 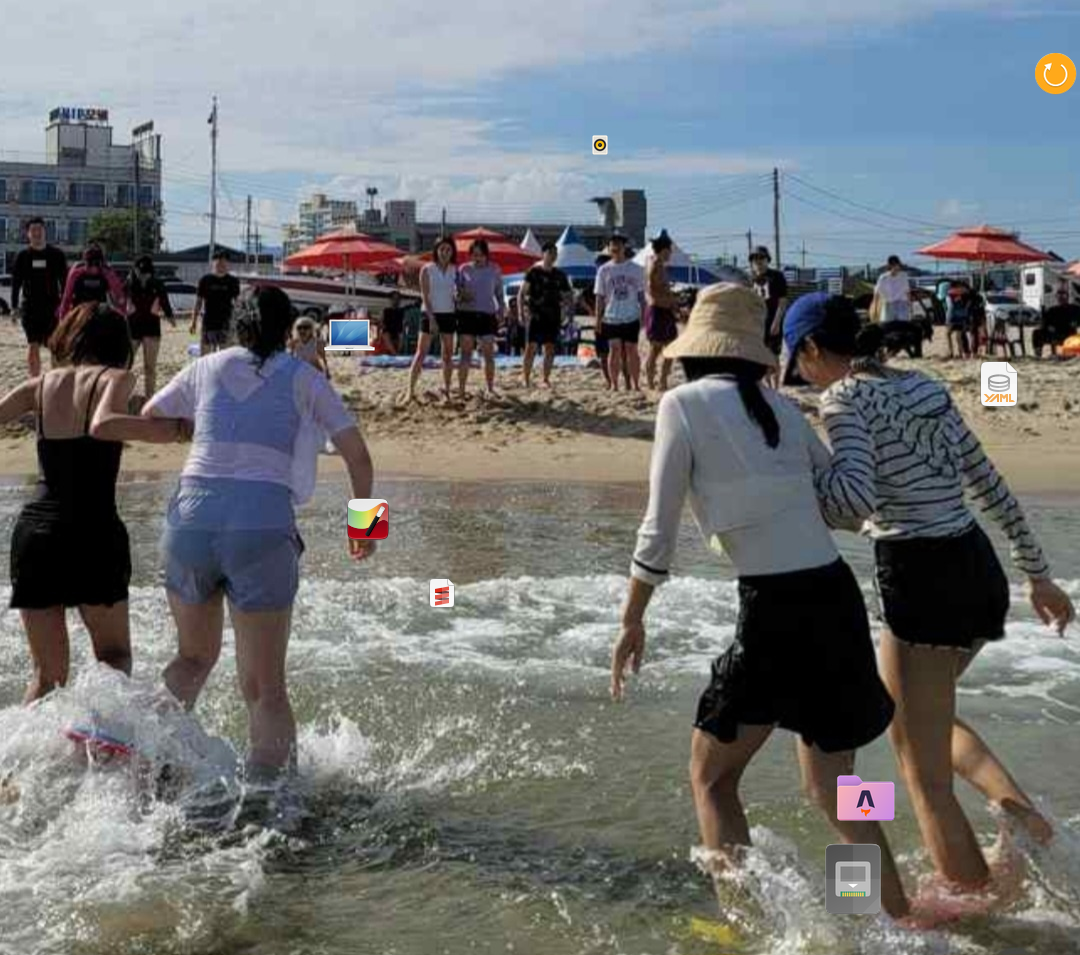 I want to click on n64 game rom file, so click(x=853, y=879).